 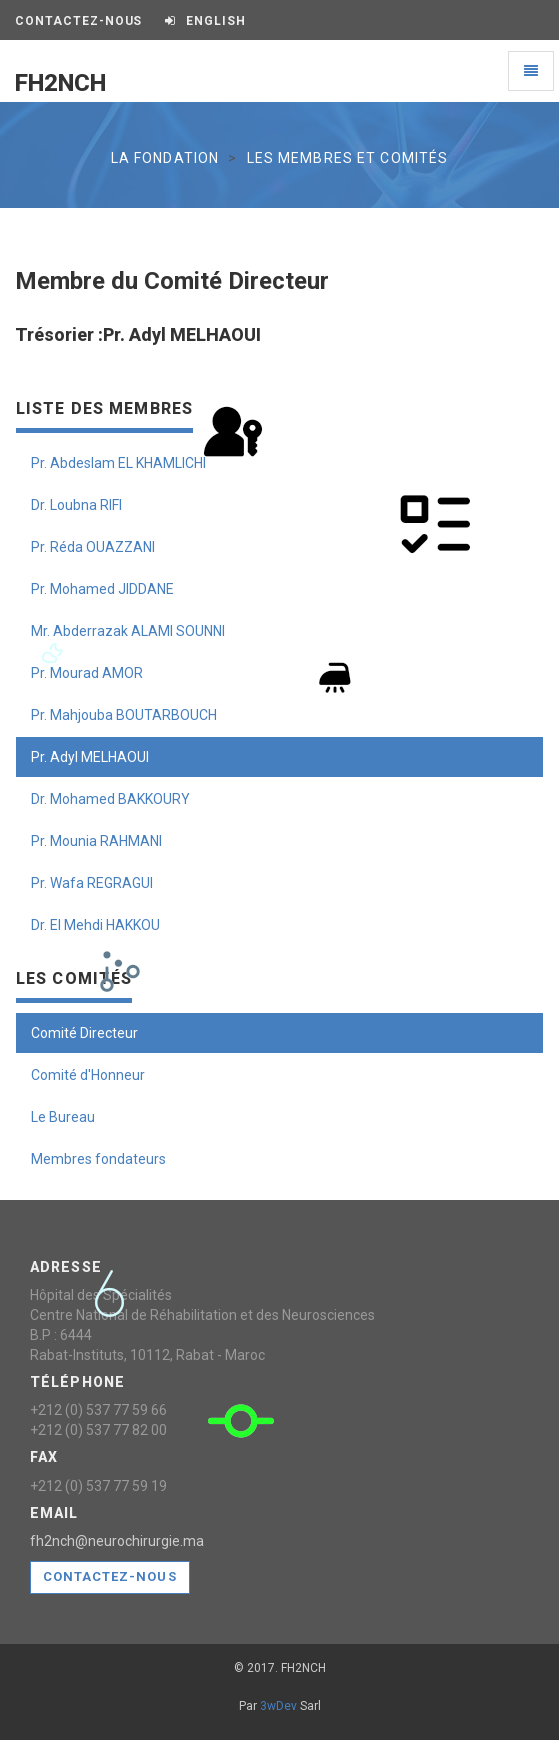 What do you see at coordinates (120, 970) in the screenshot?
I see `view the merge queue for pending pull requests` at bounding box center [120, 970].